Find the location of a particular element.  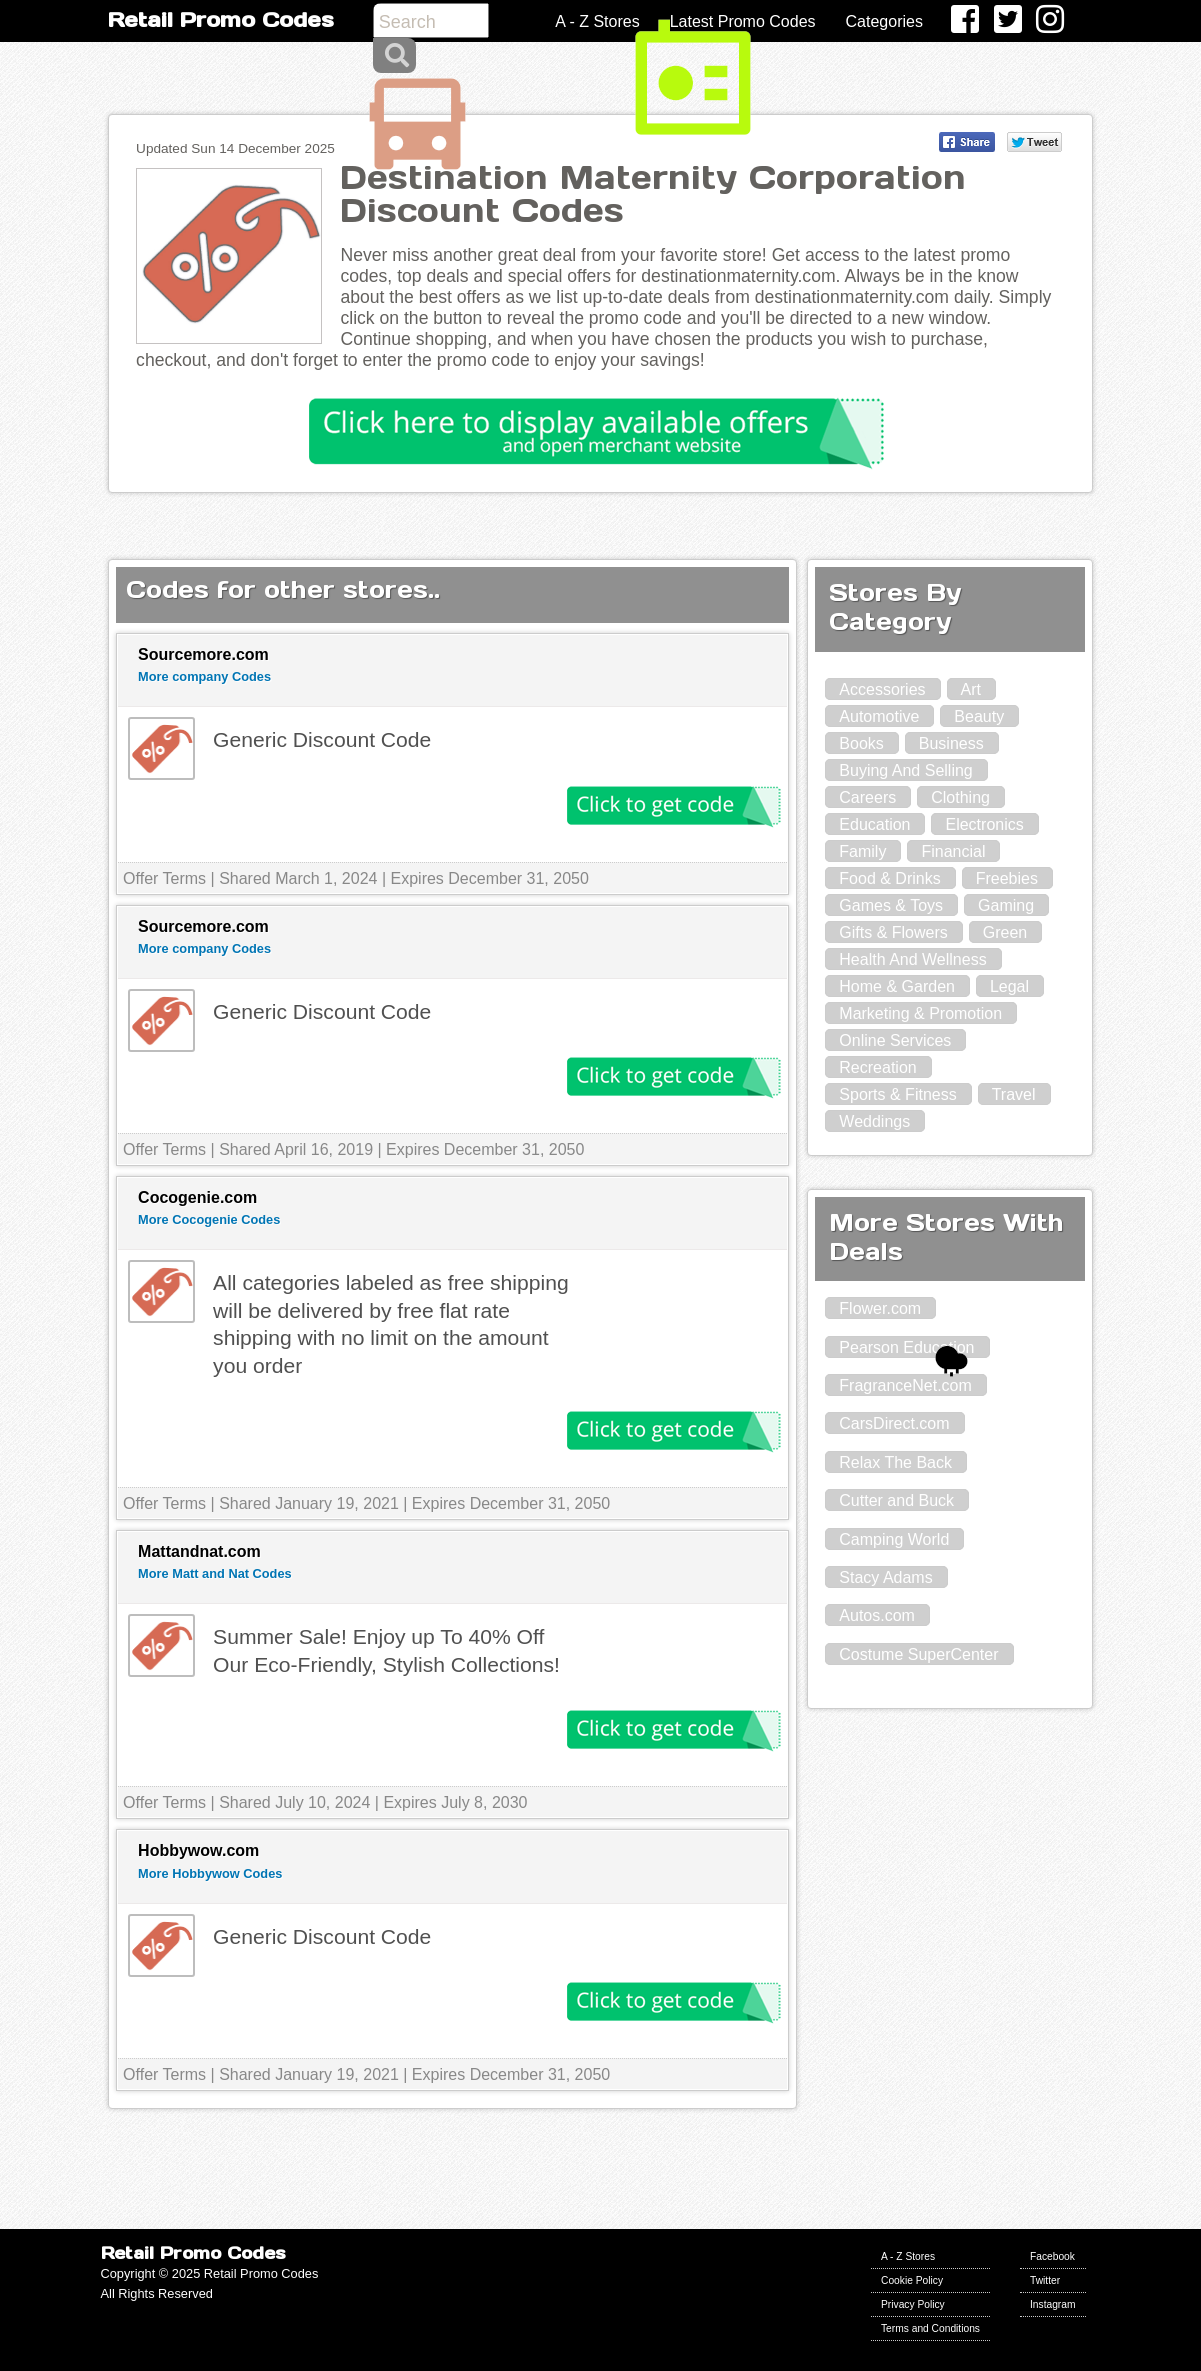

indicates rainy weather conditions is located at coordinates (951, 1360).